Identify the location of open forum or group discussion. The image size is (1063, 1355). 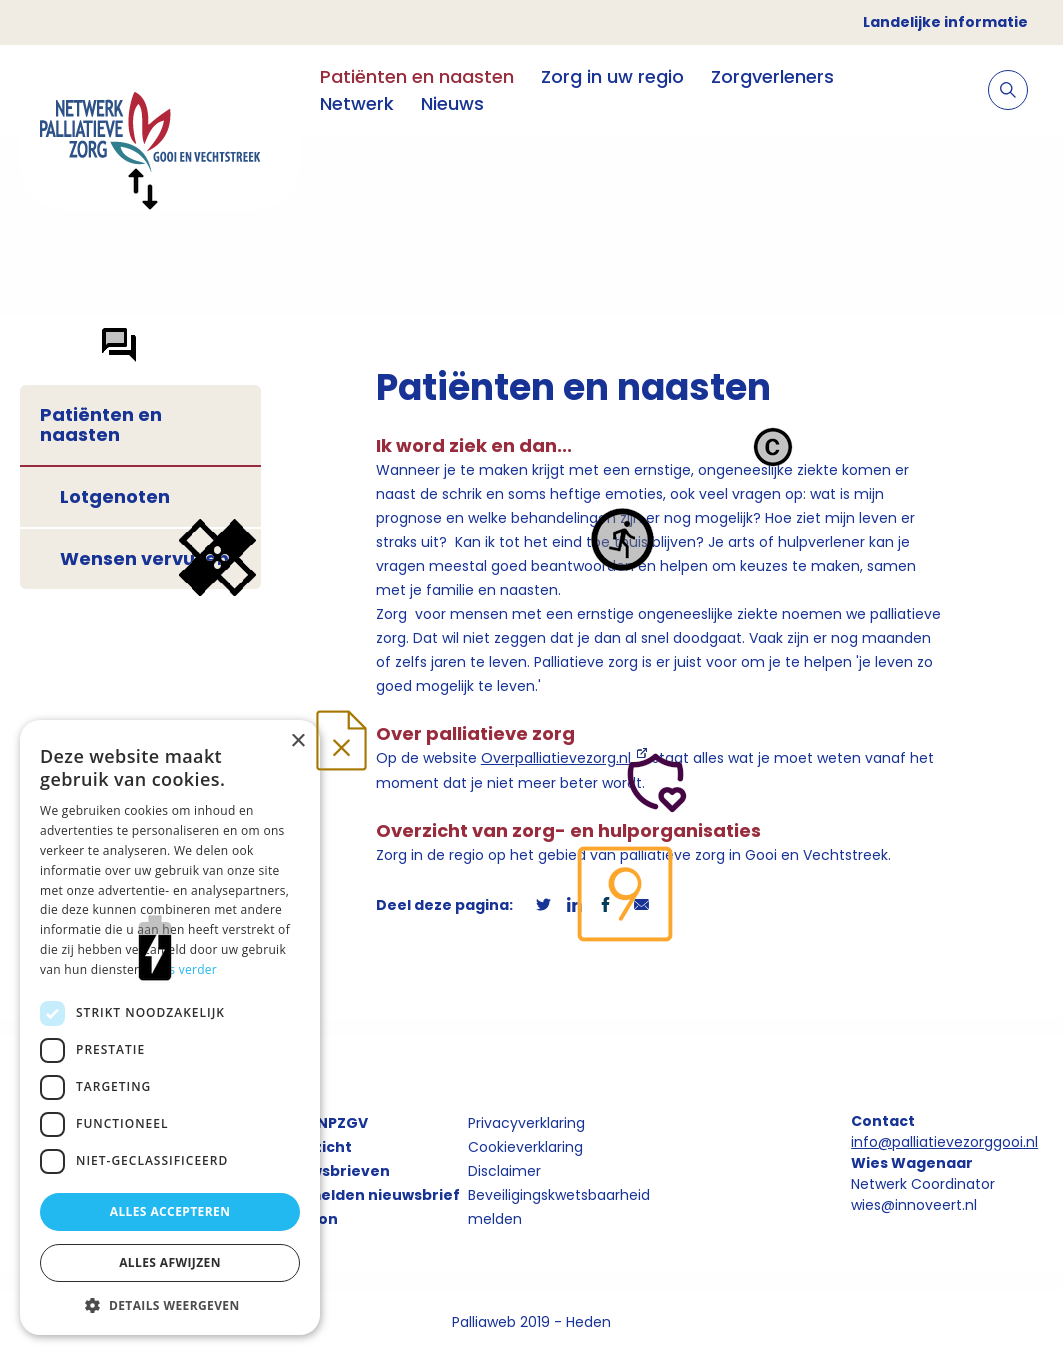
(119, 345).